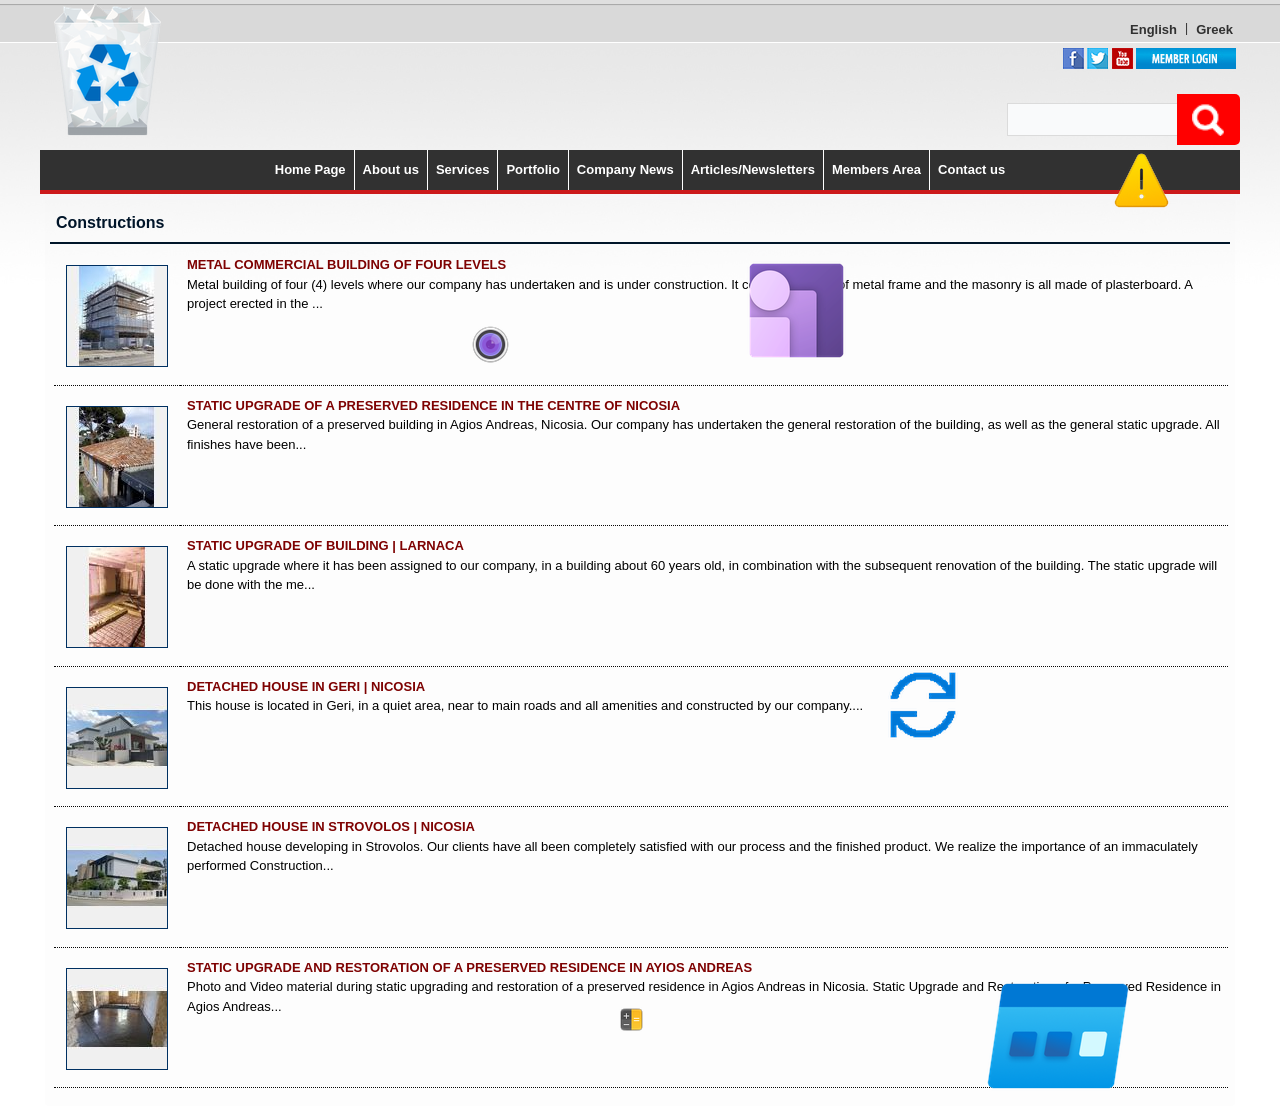 This screenshot has height=1111, width=1280. What do you see at coordinates (631, 1019) in the screenshot?
I see `open the calculator app` at bounding box center [631, 1019].